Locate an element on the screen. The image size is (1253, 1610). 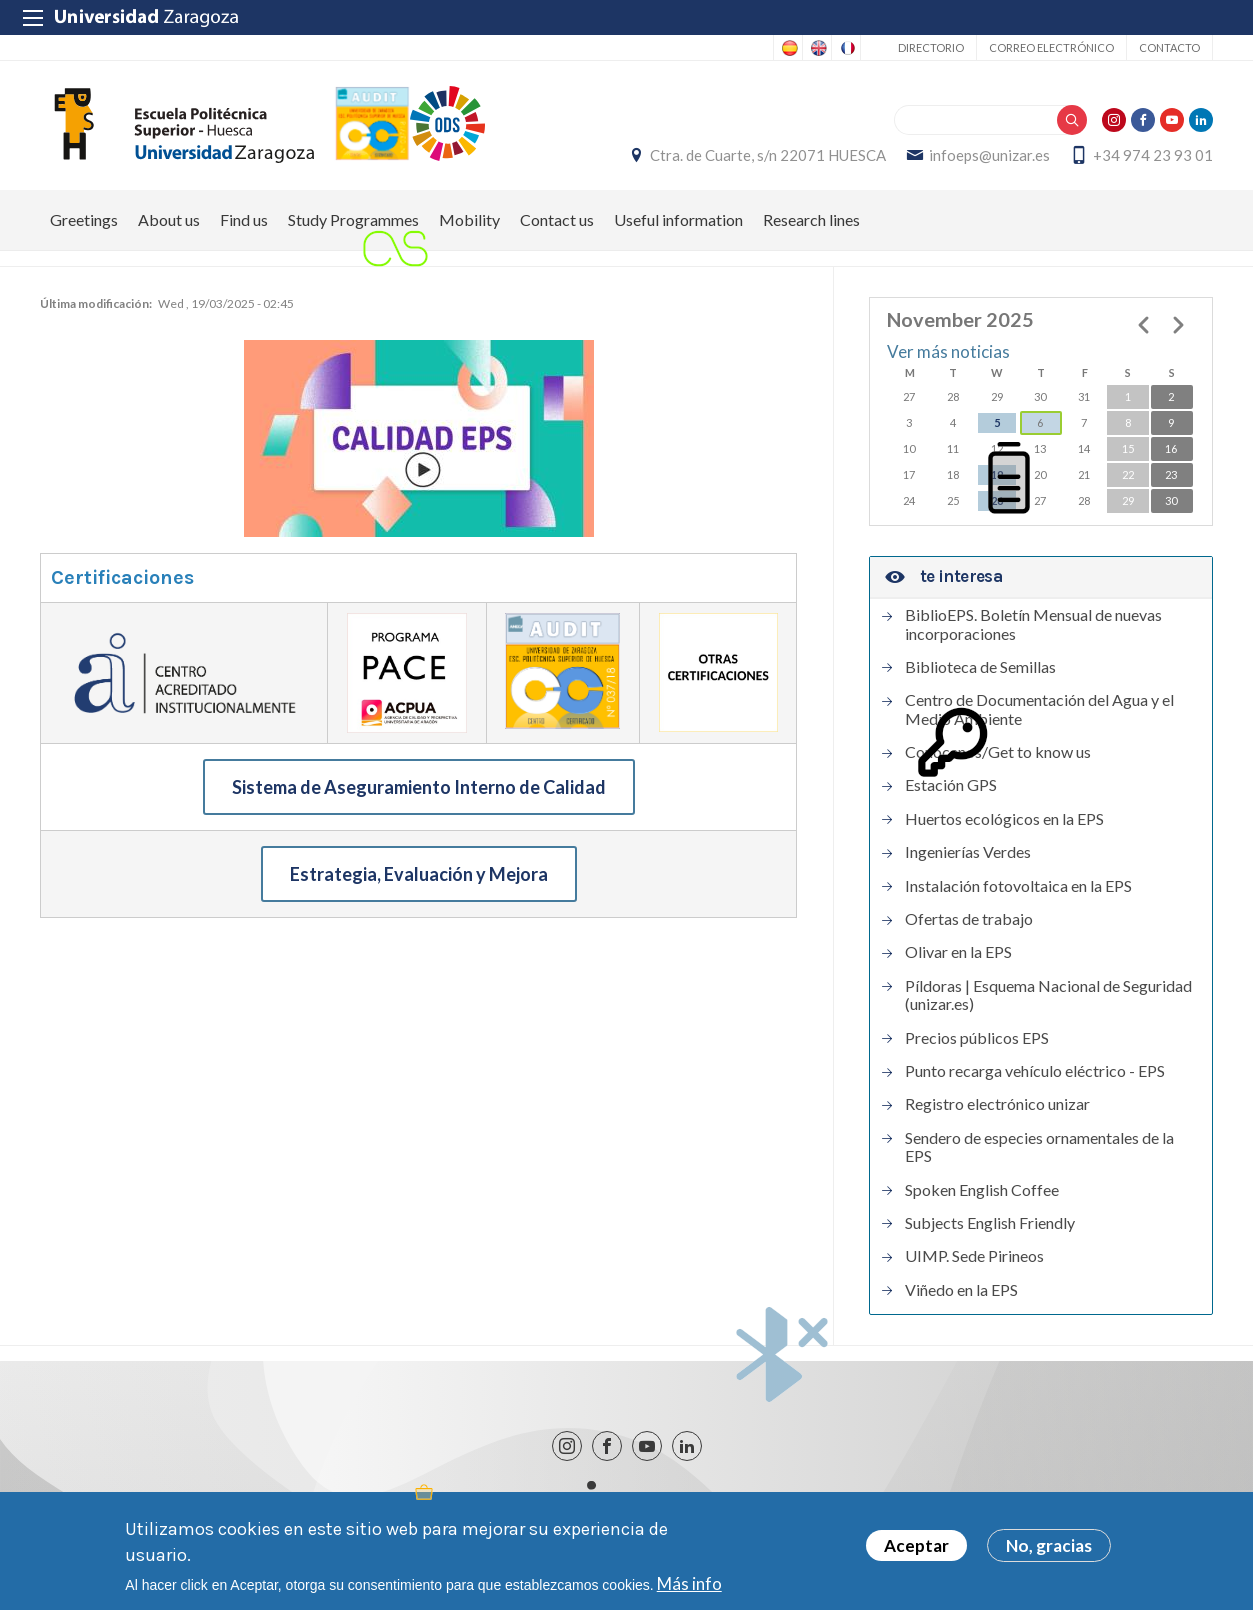
connect to your Last.fm account is located at coordinates (395, 247).